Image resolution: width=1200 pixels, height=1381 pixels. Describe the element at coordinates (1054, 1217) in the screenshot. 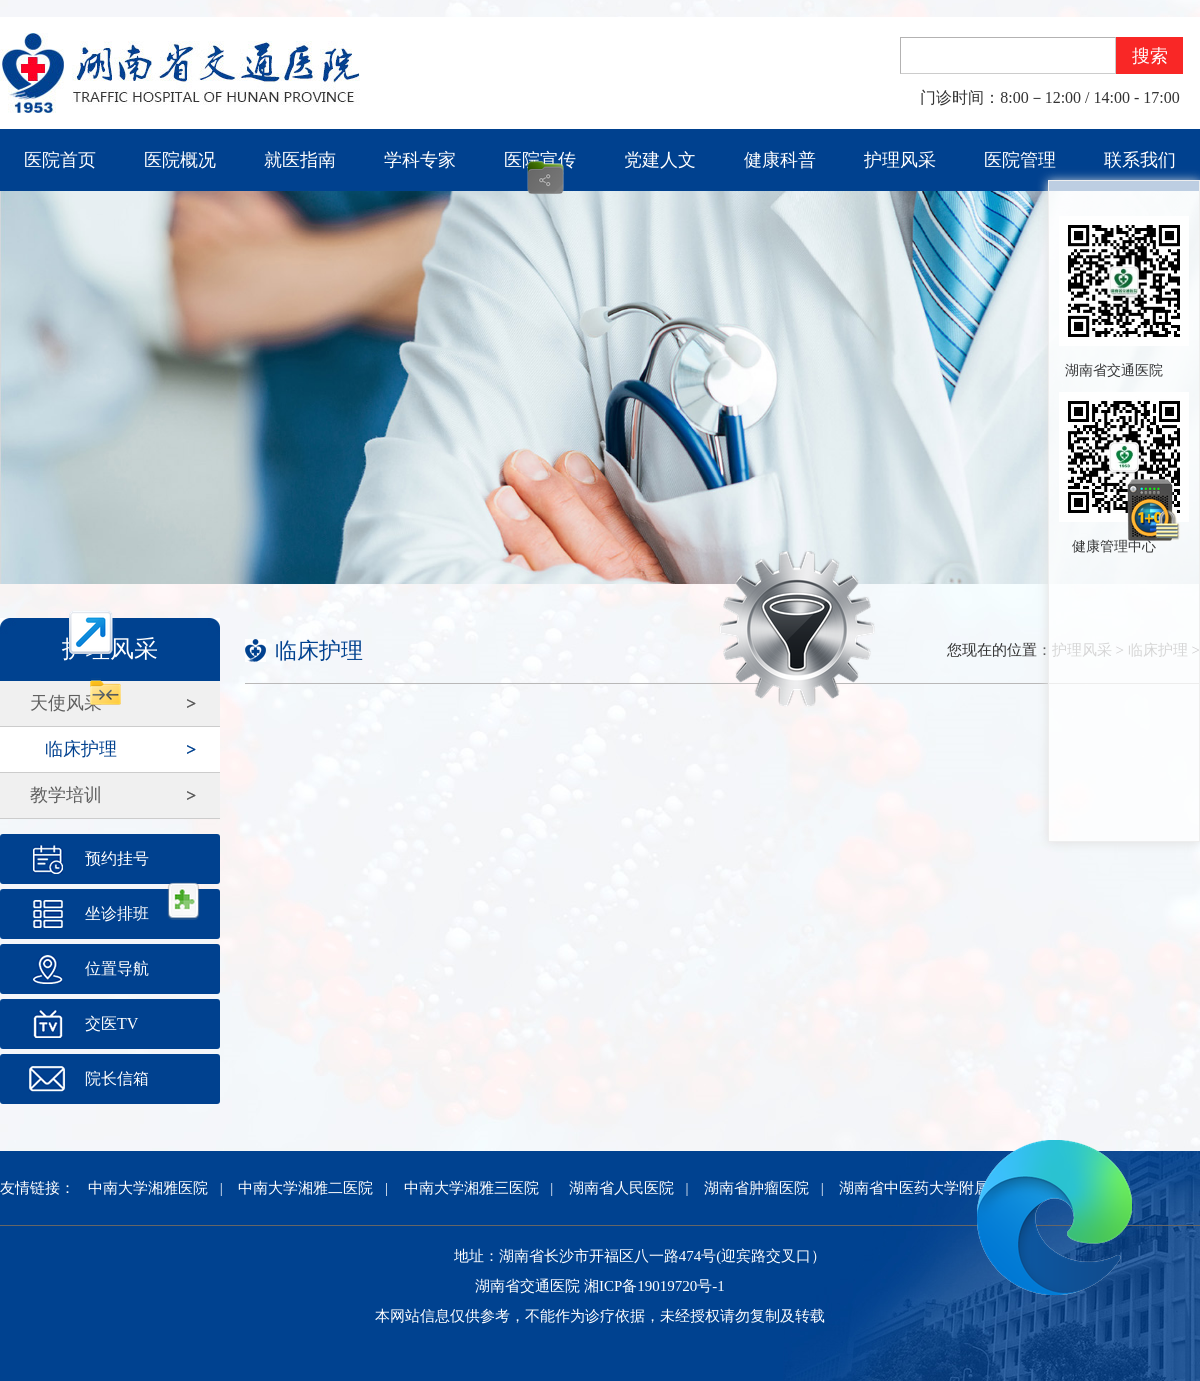

I see `open Microsoft Edge browser` at that location.